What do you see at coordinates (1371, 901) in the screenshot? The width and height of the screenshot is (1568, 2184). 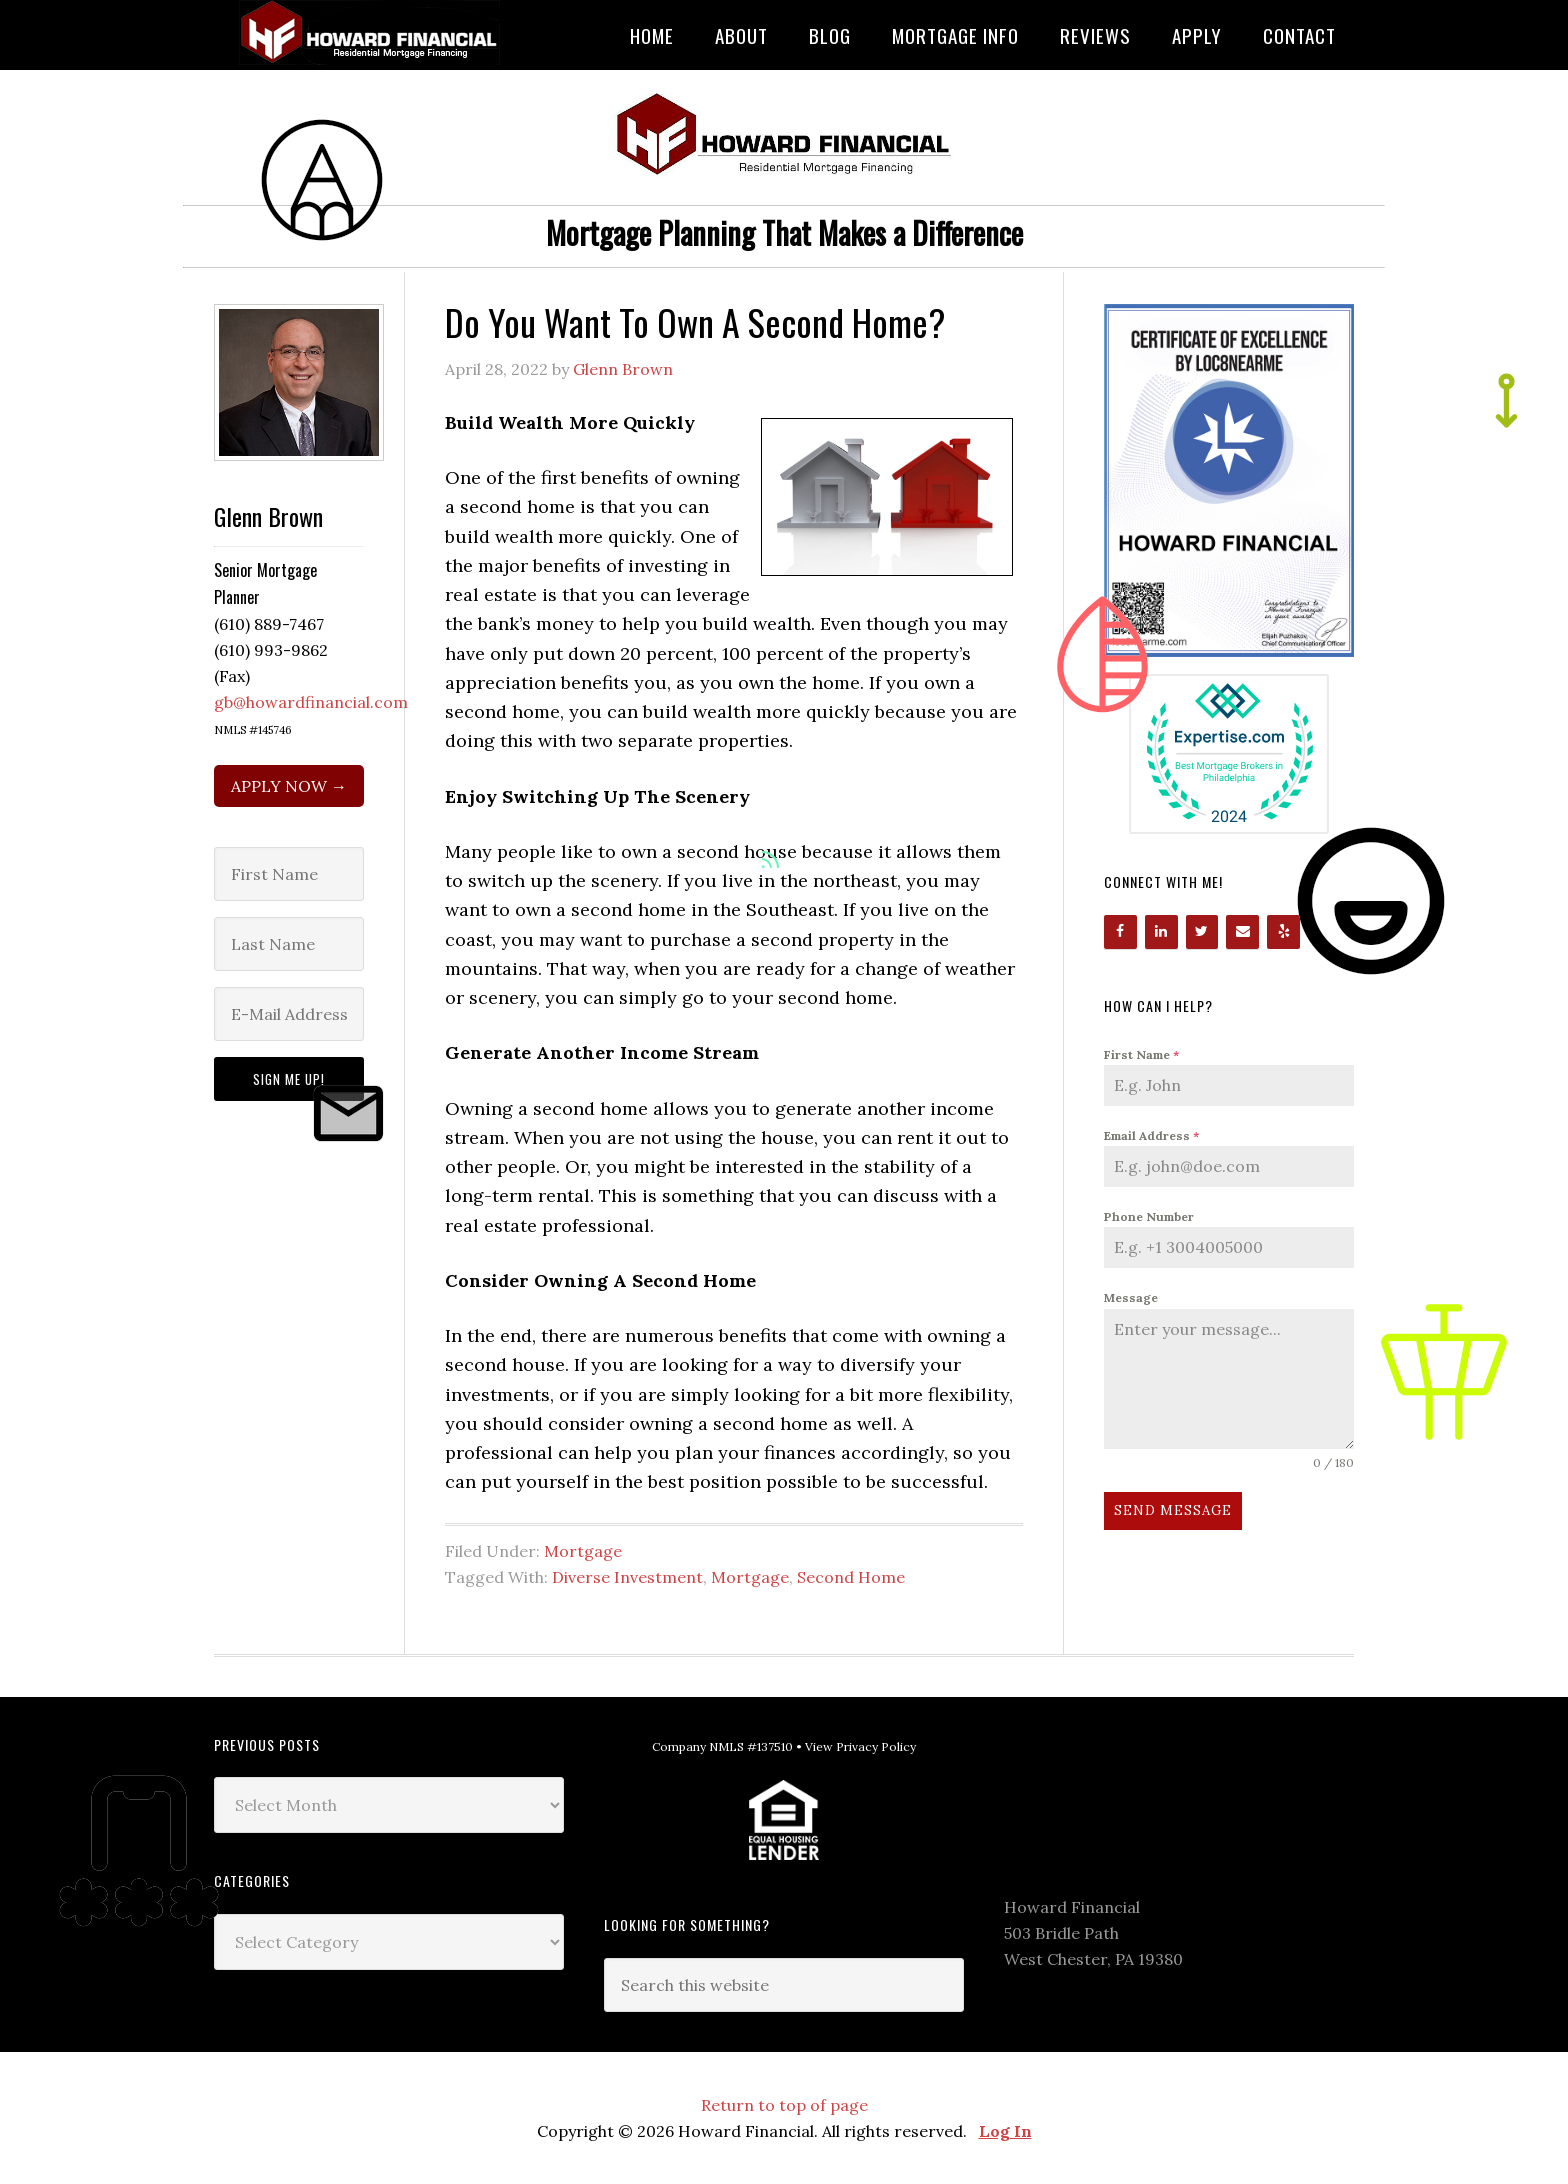 I see `open funimation streaming app` at bounding box center [1371, 901].